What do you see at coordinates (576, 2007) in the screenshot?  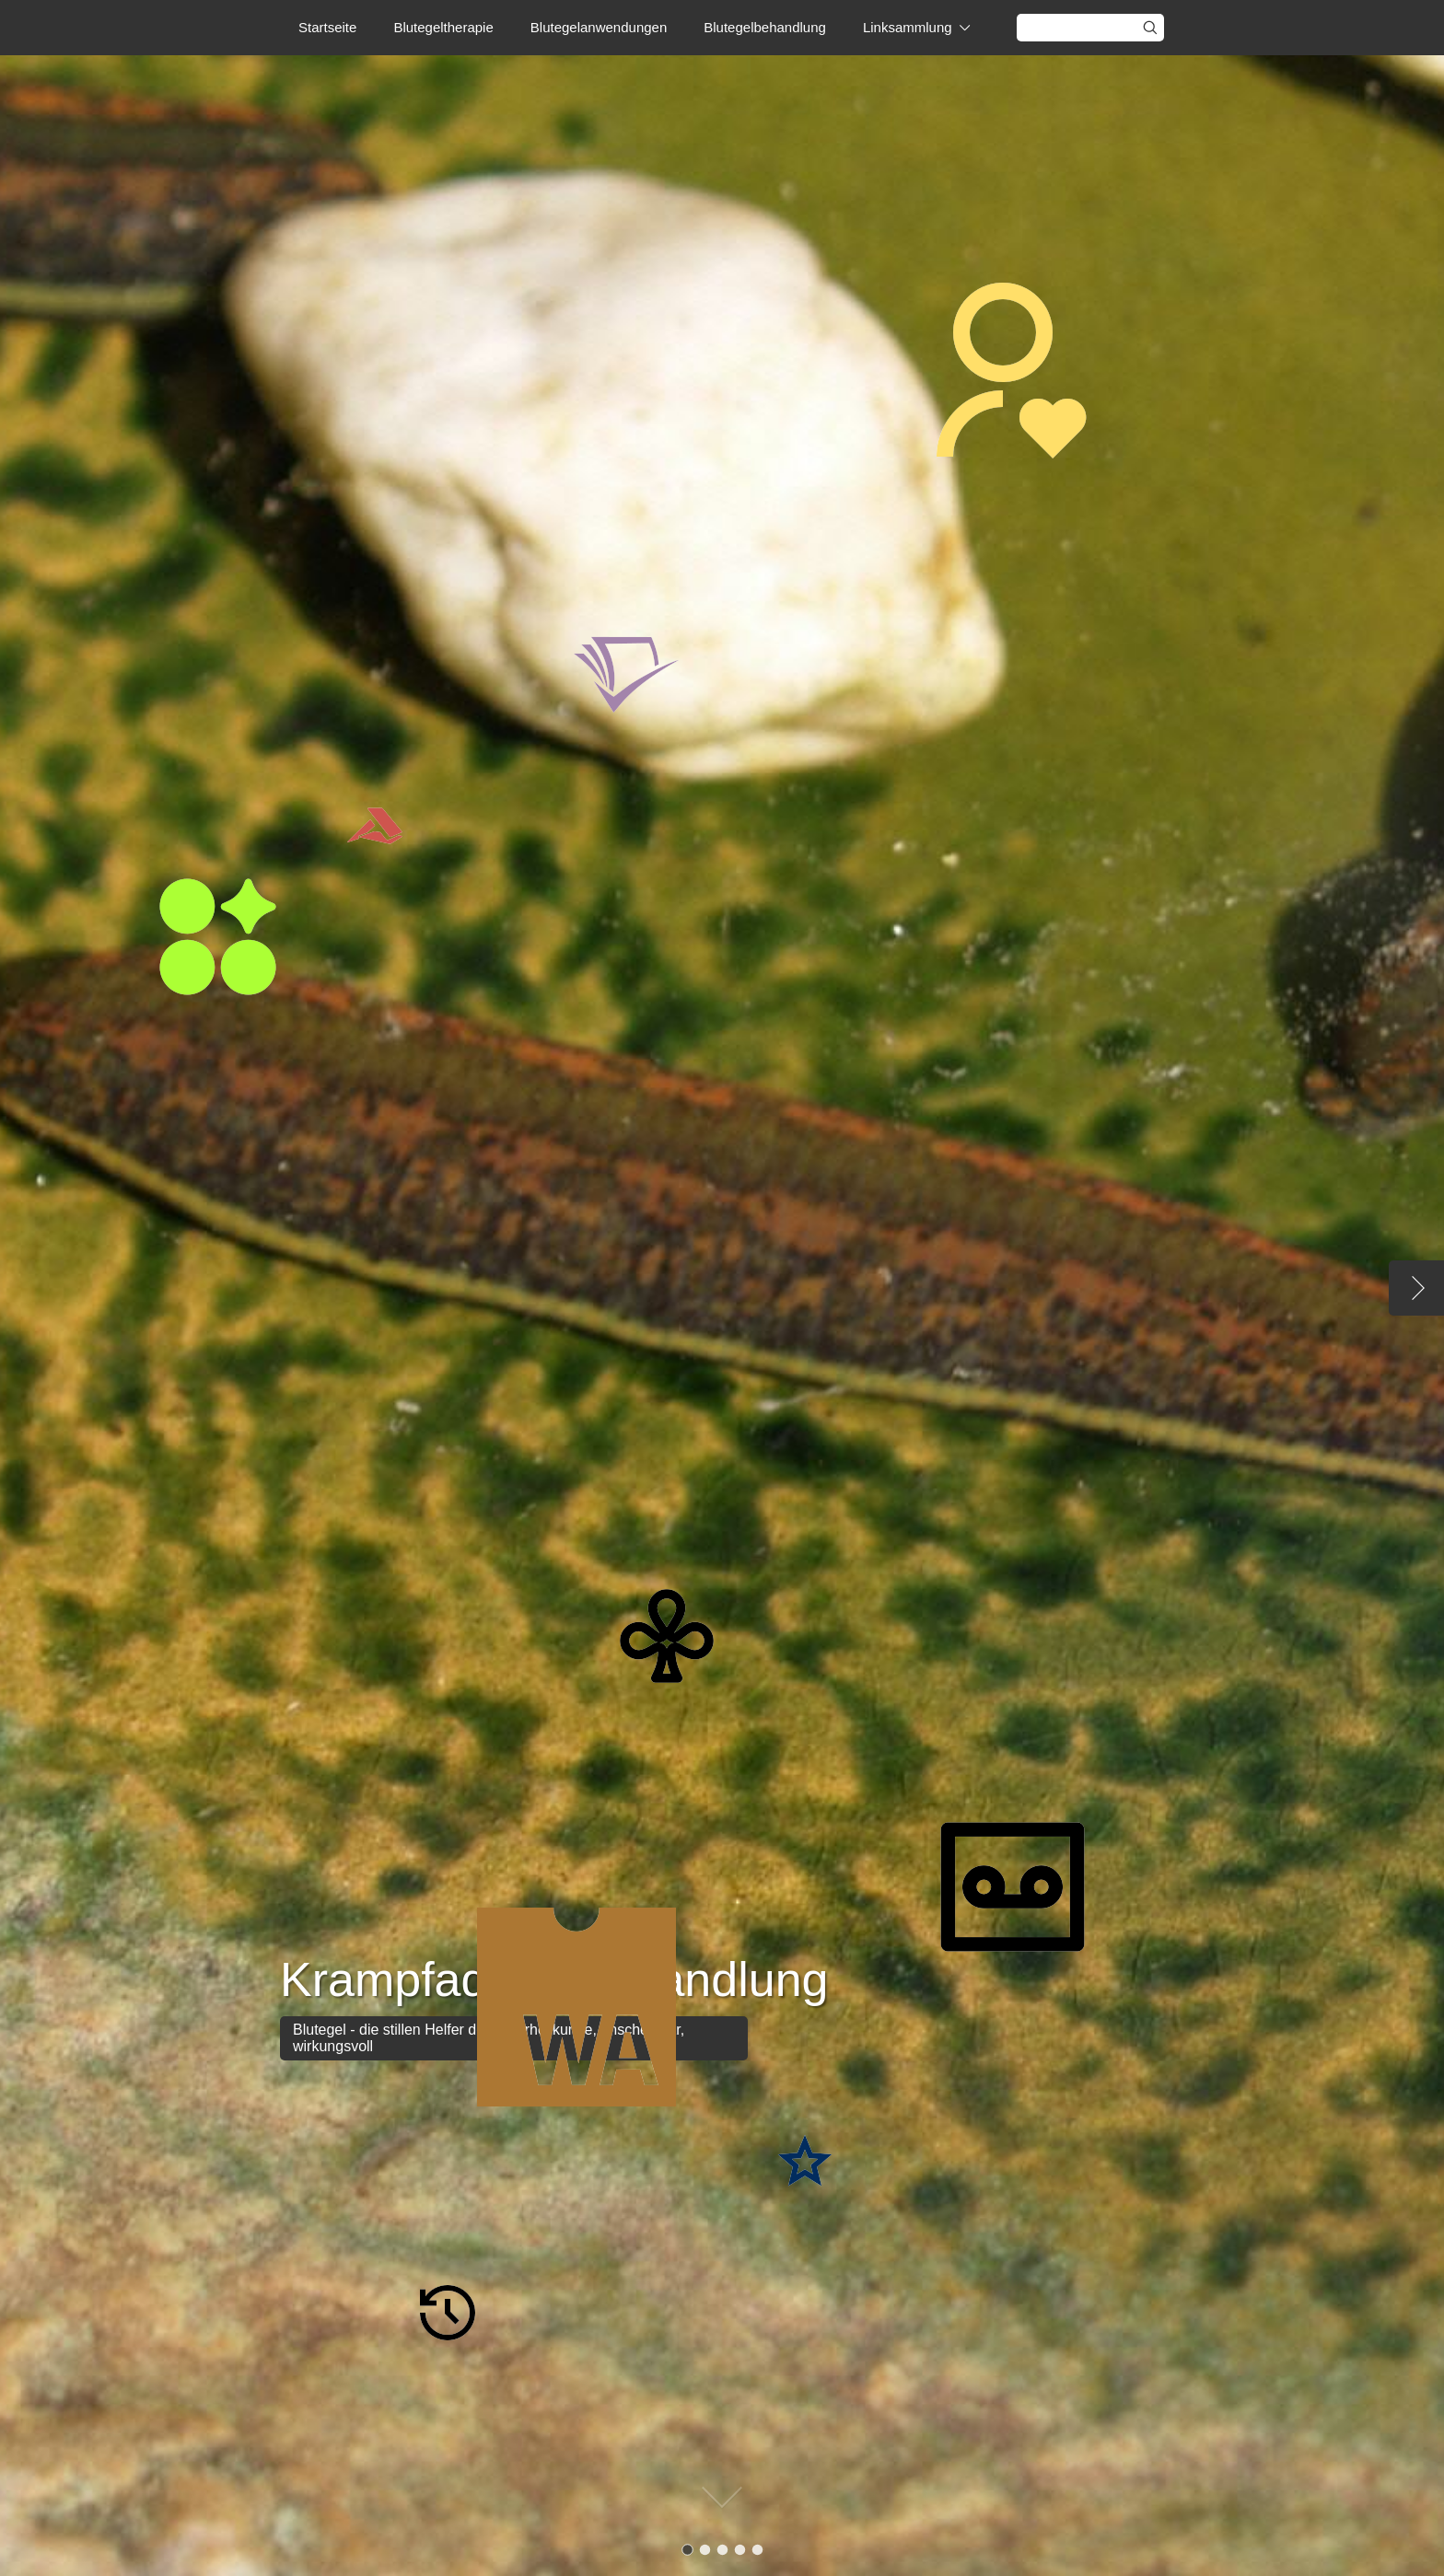 I see `webassembly technology or framework indicator` at bounding box center [576, 2007].